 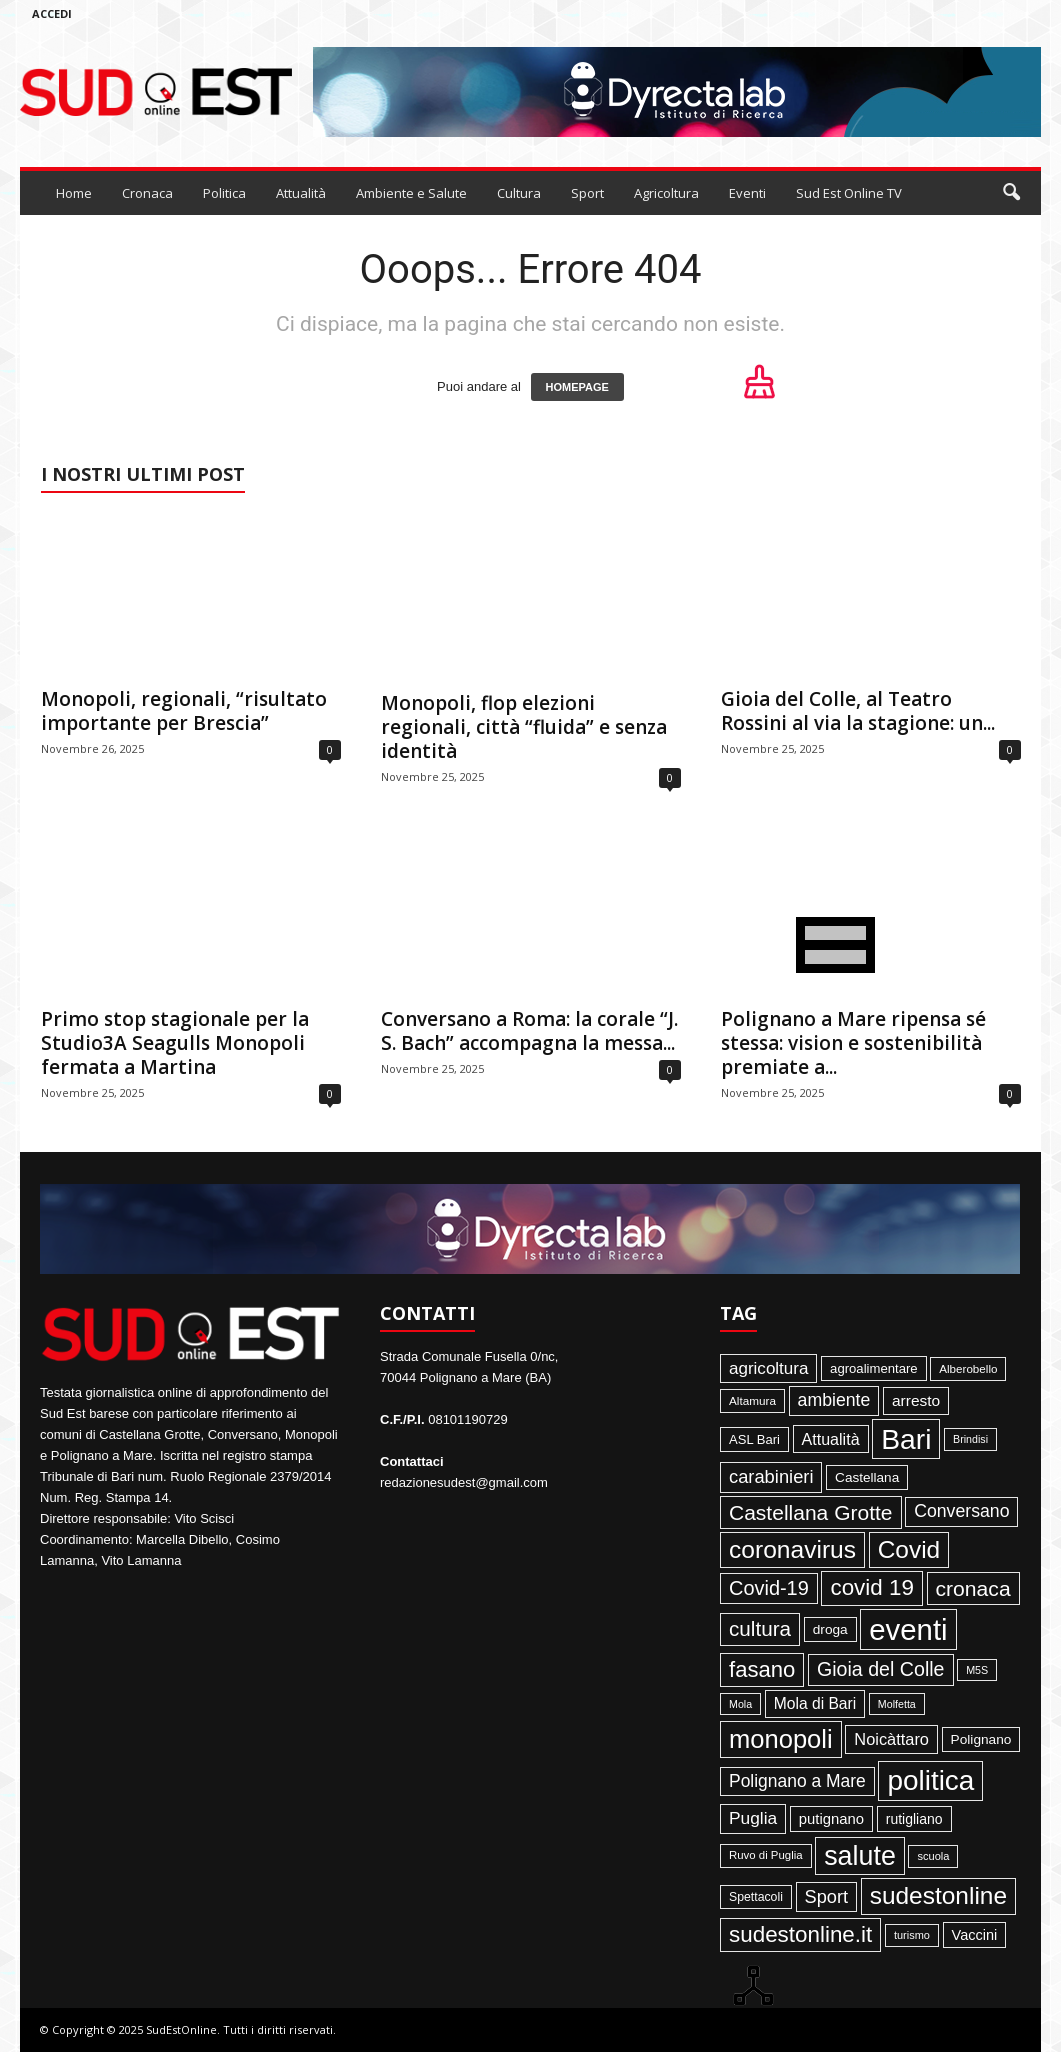 I want to click on switch to stream or list view, so click(x=833, y=945).